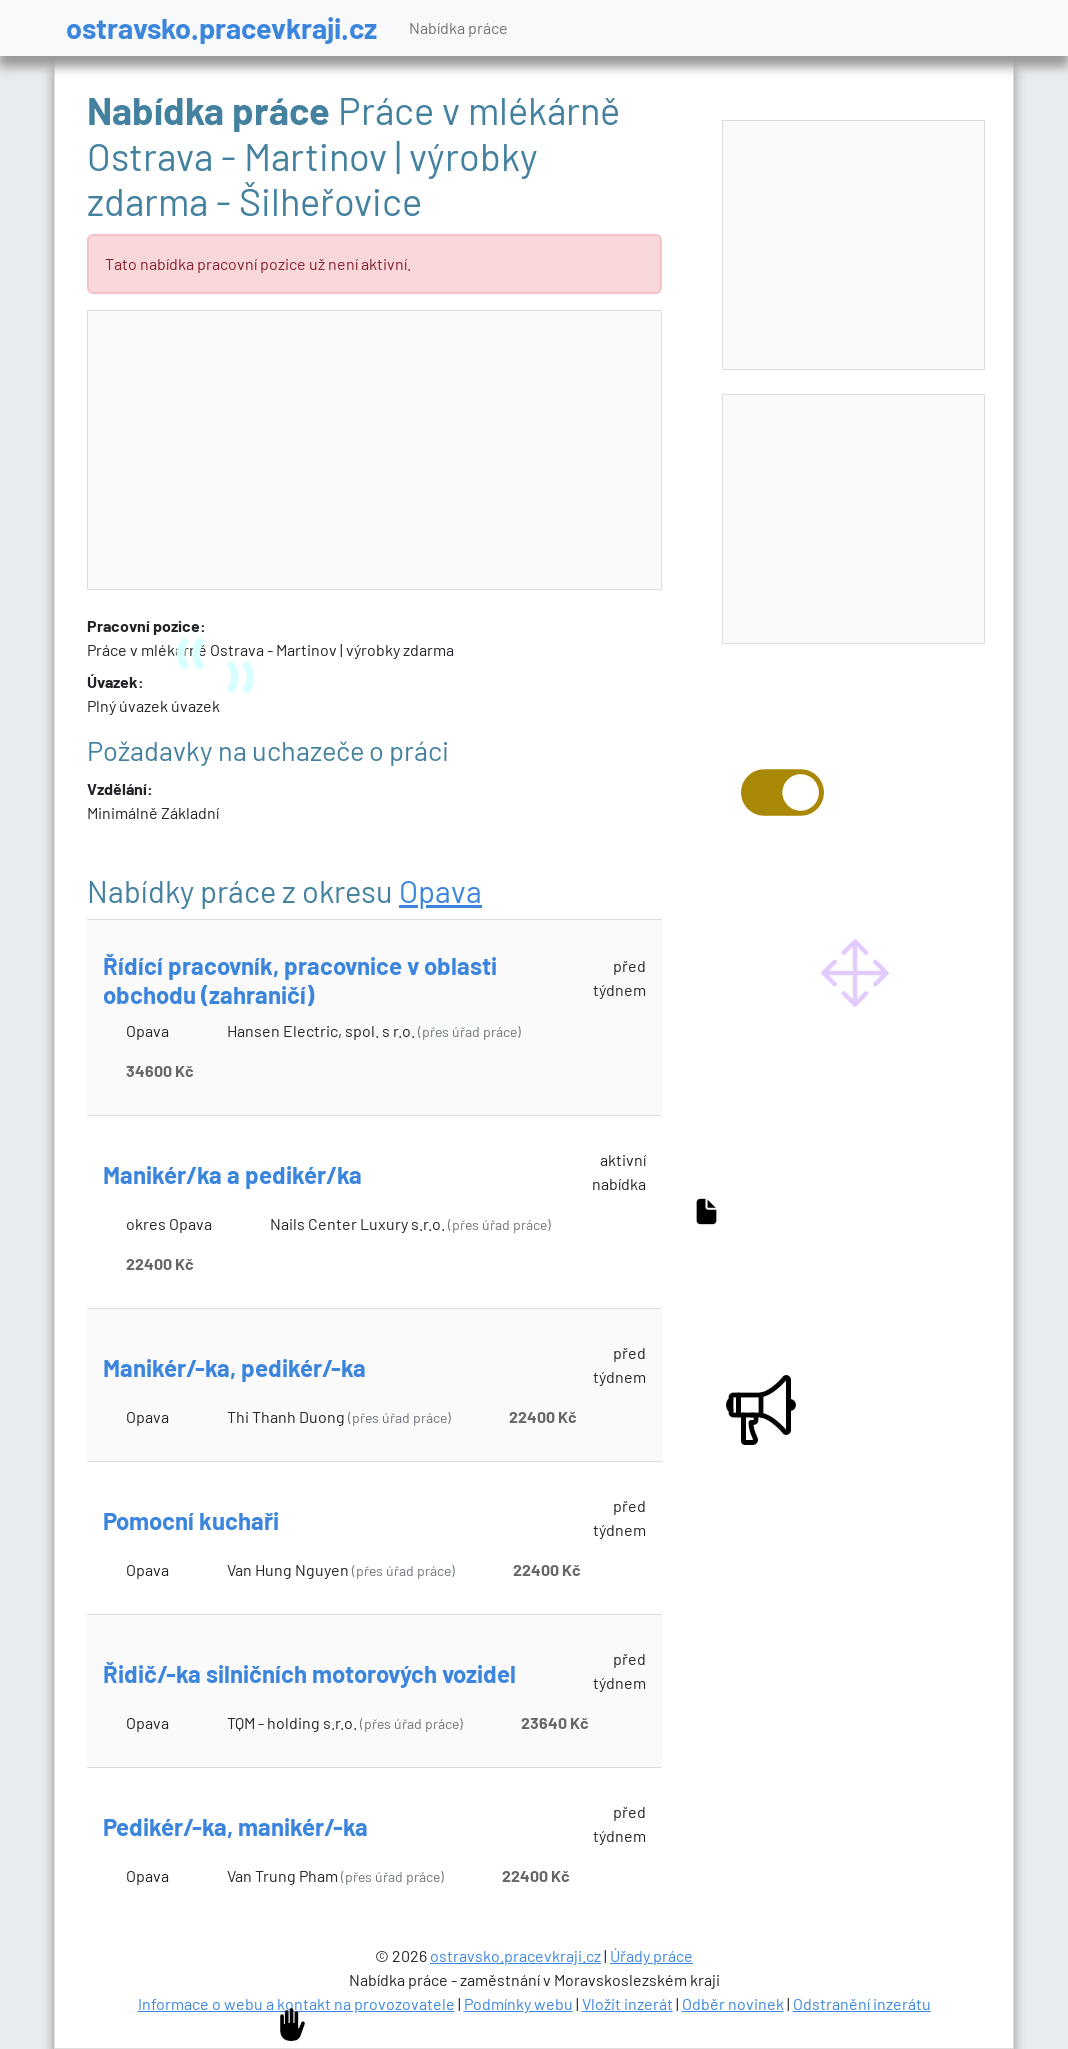  What do you see at coordinates (215, 665) in the screenshot?
I see `view testimonials or customer quotes` at bounding box center [215, 665].